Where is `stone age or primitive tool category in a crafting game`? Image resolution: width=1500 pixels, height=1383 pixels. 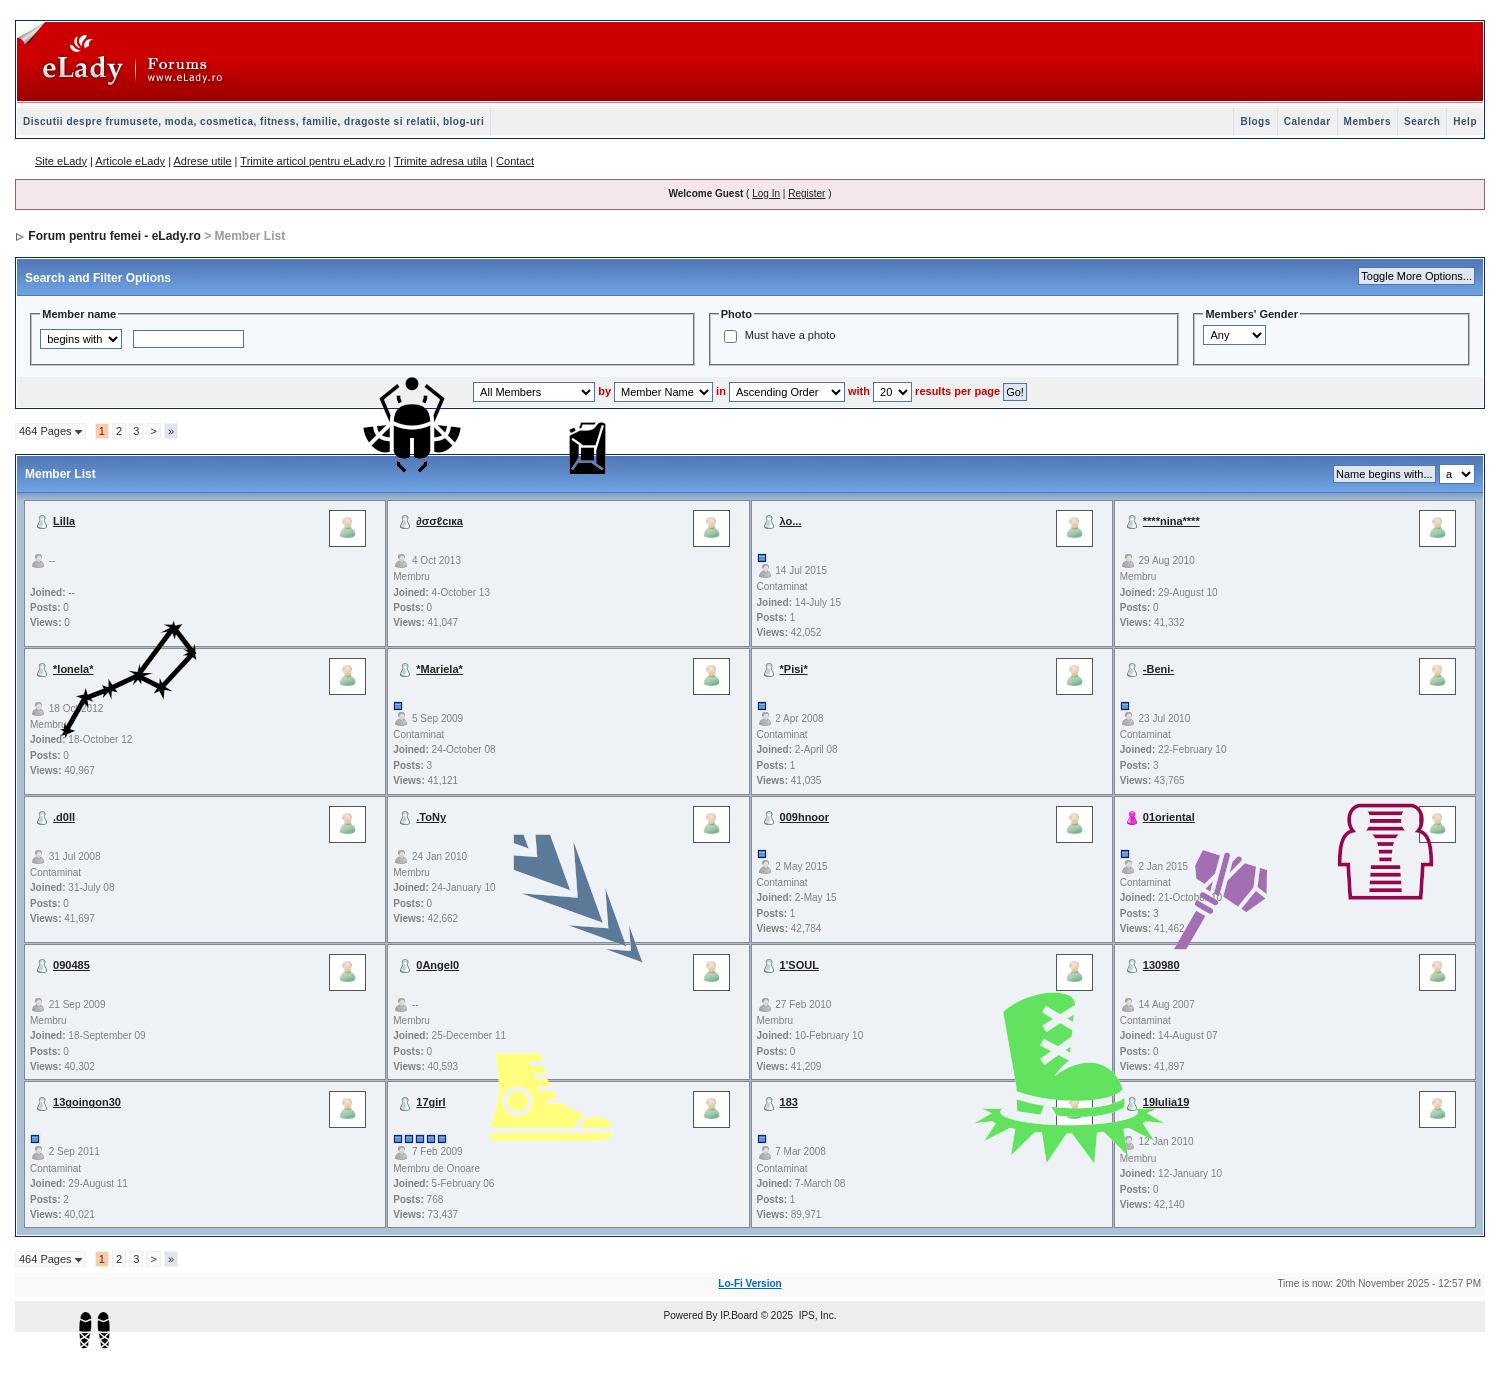 stone age or primitive tool category in a crafting game is located at coordinates (1222, 899).